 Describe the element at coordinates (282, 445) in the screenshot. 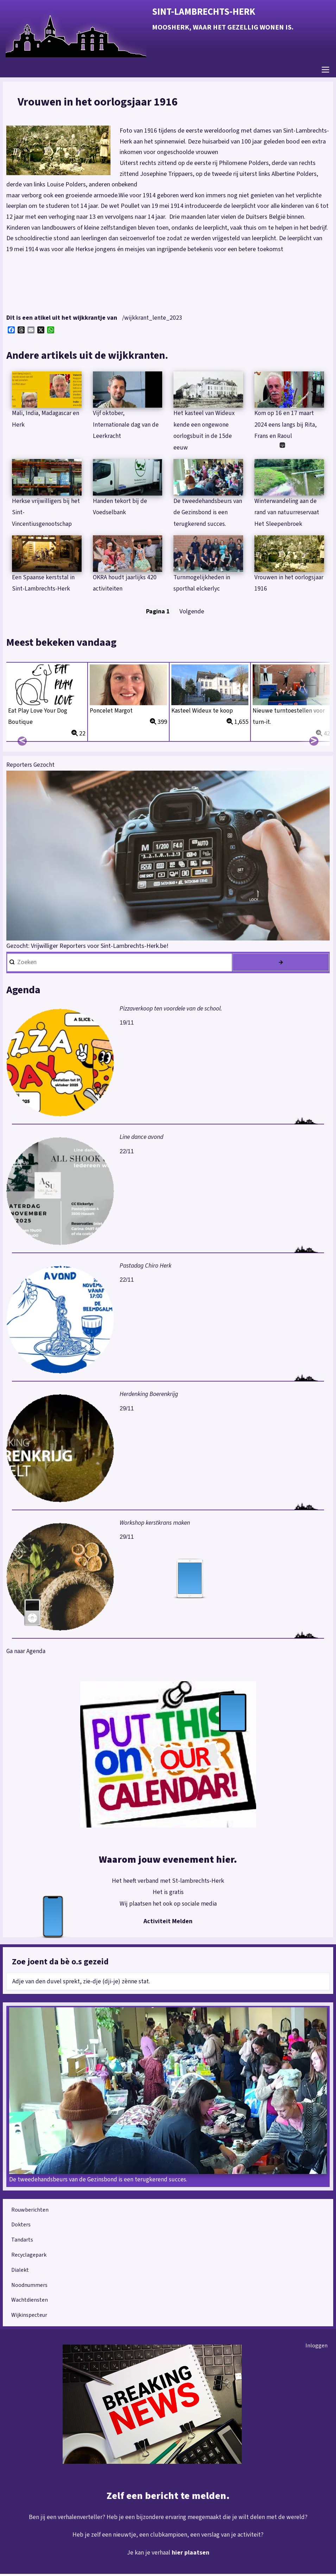

I see `open Tailscale VPN settings` at that location.